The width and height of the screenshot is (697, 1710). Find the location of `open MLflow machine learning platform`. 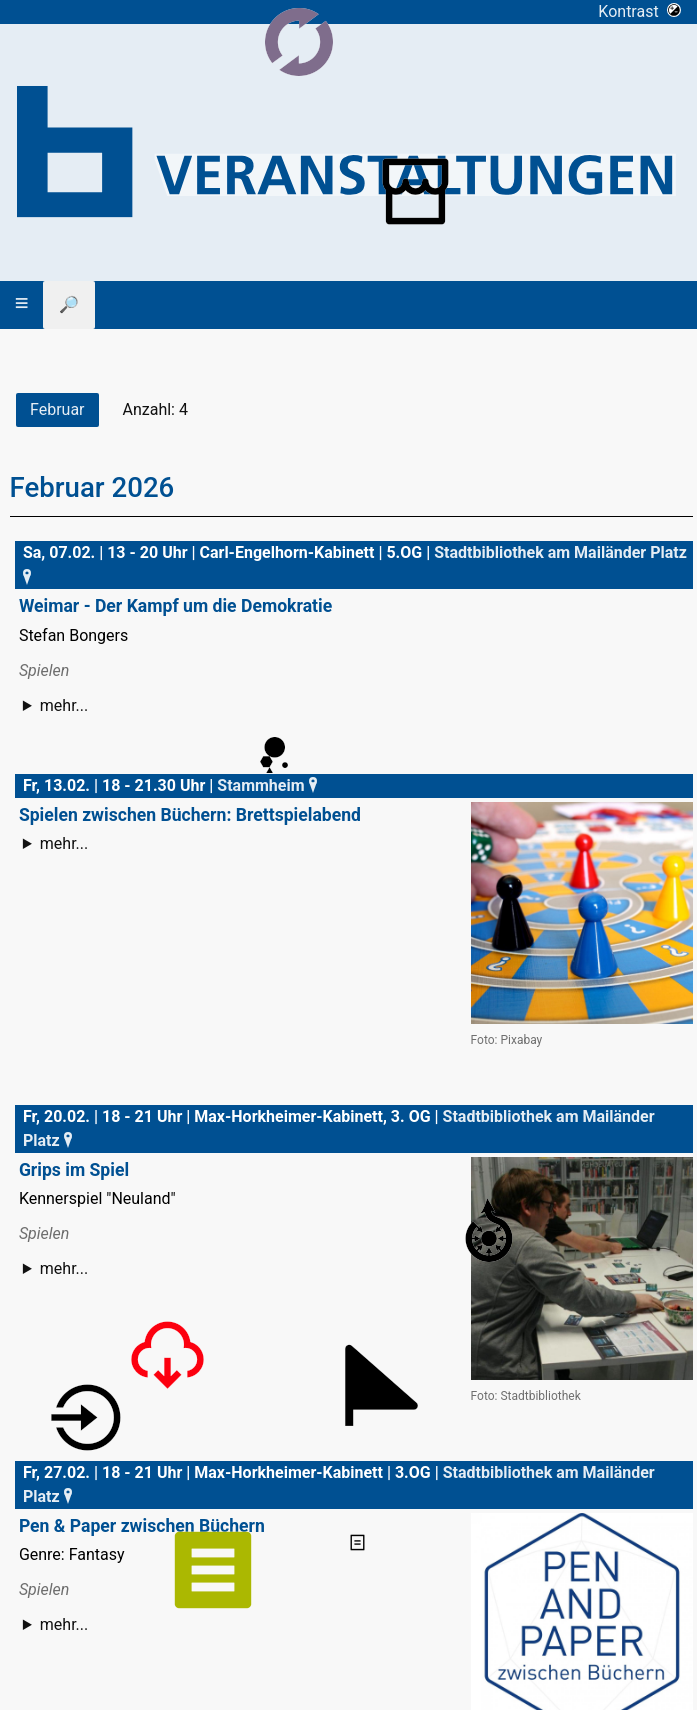

open MLflow machine learning platform is located at coordinates (299, 42).